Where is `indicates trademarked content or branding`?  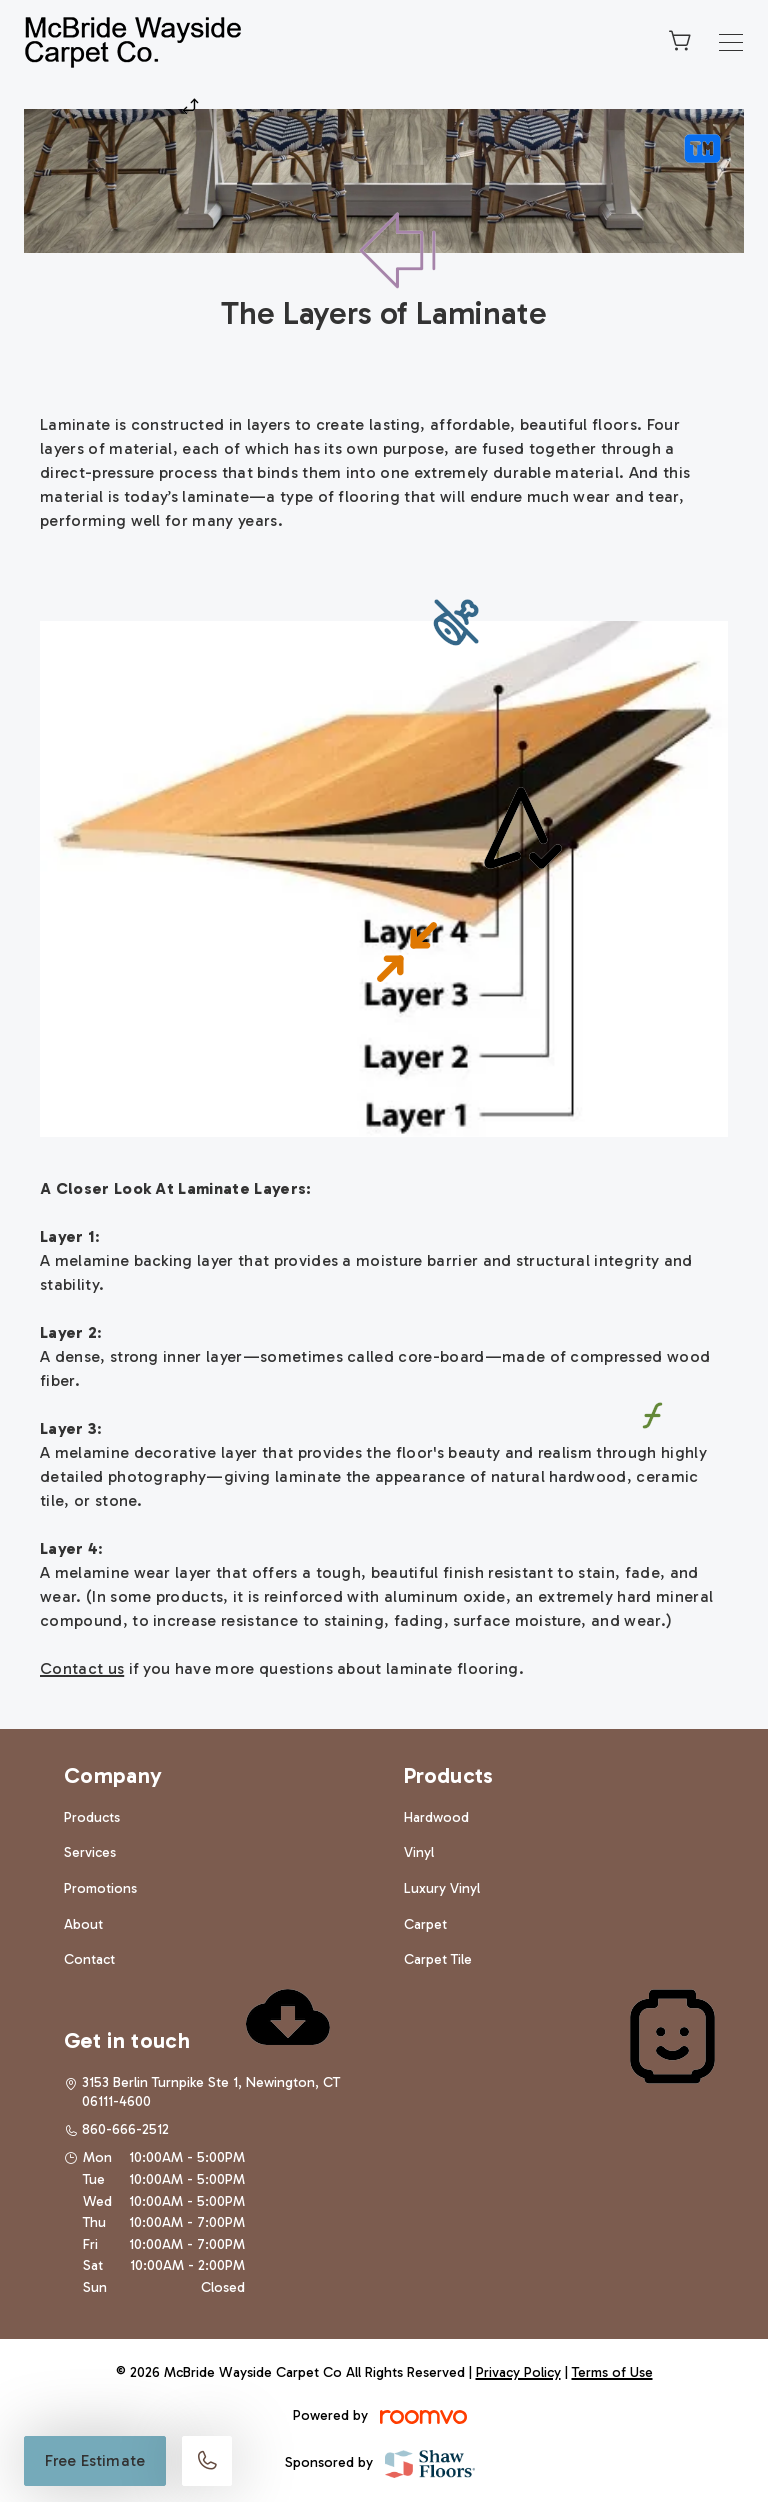
indicates trademarked content or branding is located at coordinates (702, 148).